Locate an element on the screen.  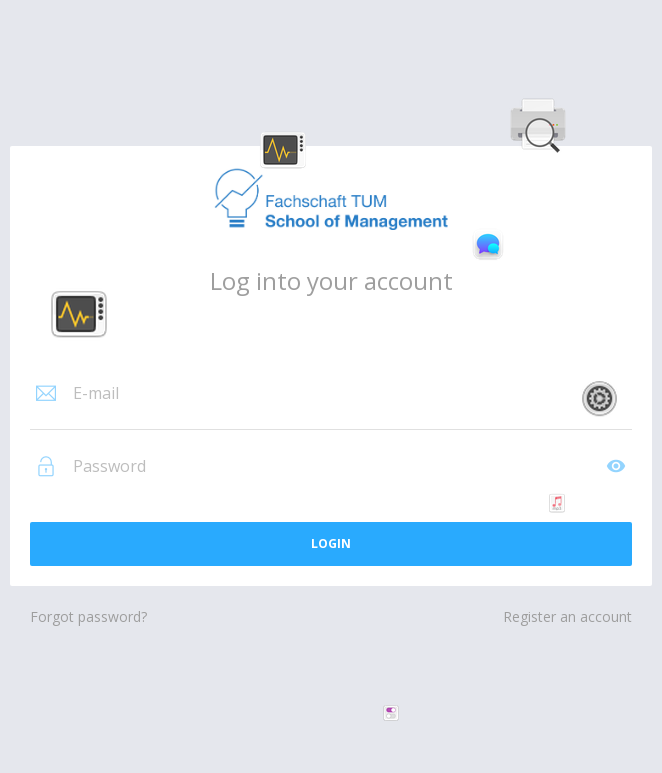
preview document before printing is located at coordinates (538, 124).